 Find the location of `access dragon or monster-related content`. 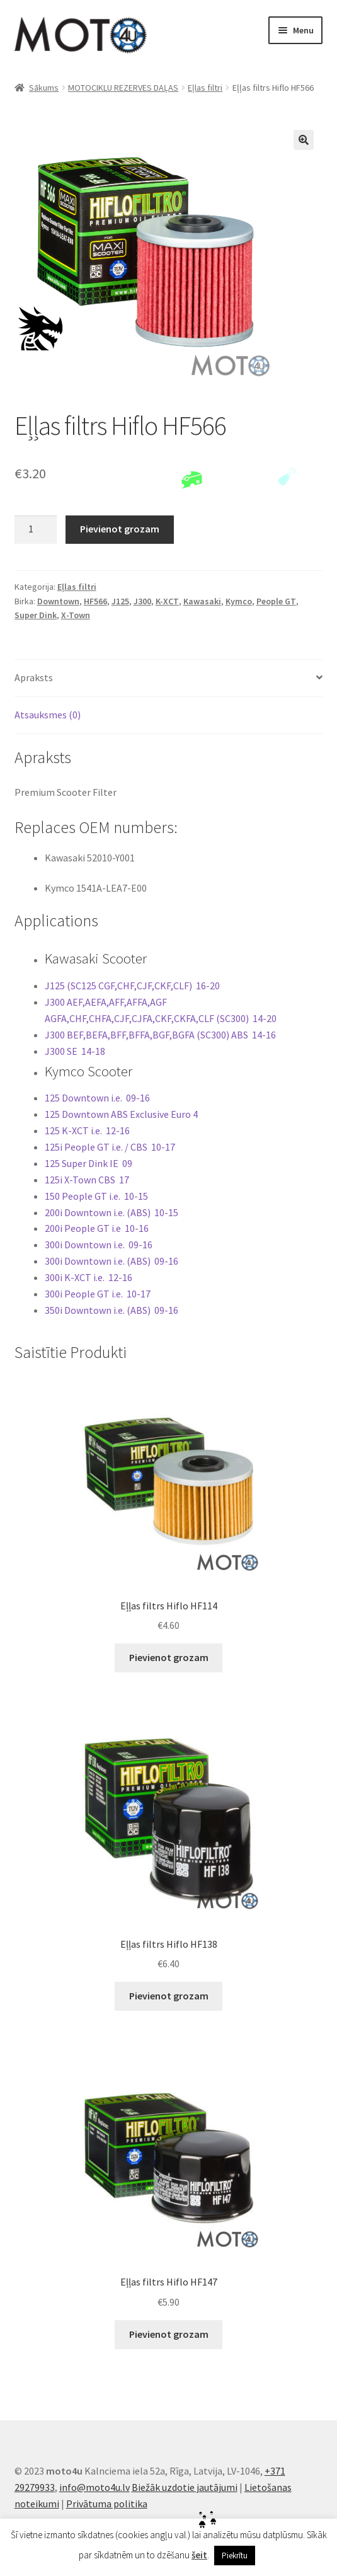

access dragon or monster-related content is located at coordinates (40, 328).